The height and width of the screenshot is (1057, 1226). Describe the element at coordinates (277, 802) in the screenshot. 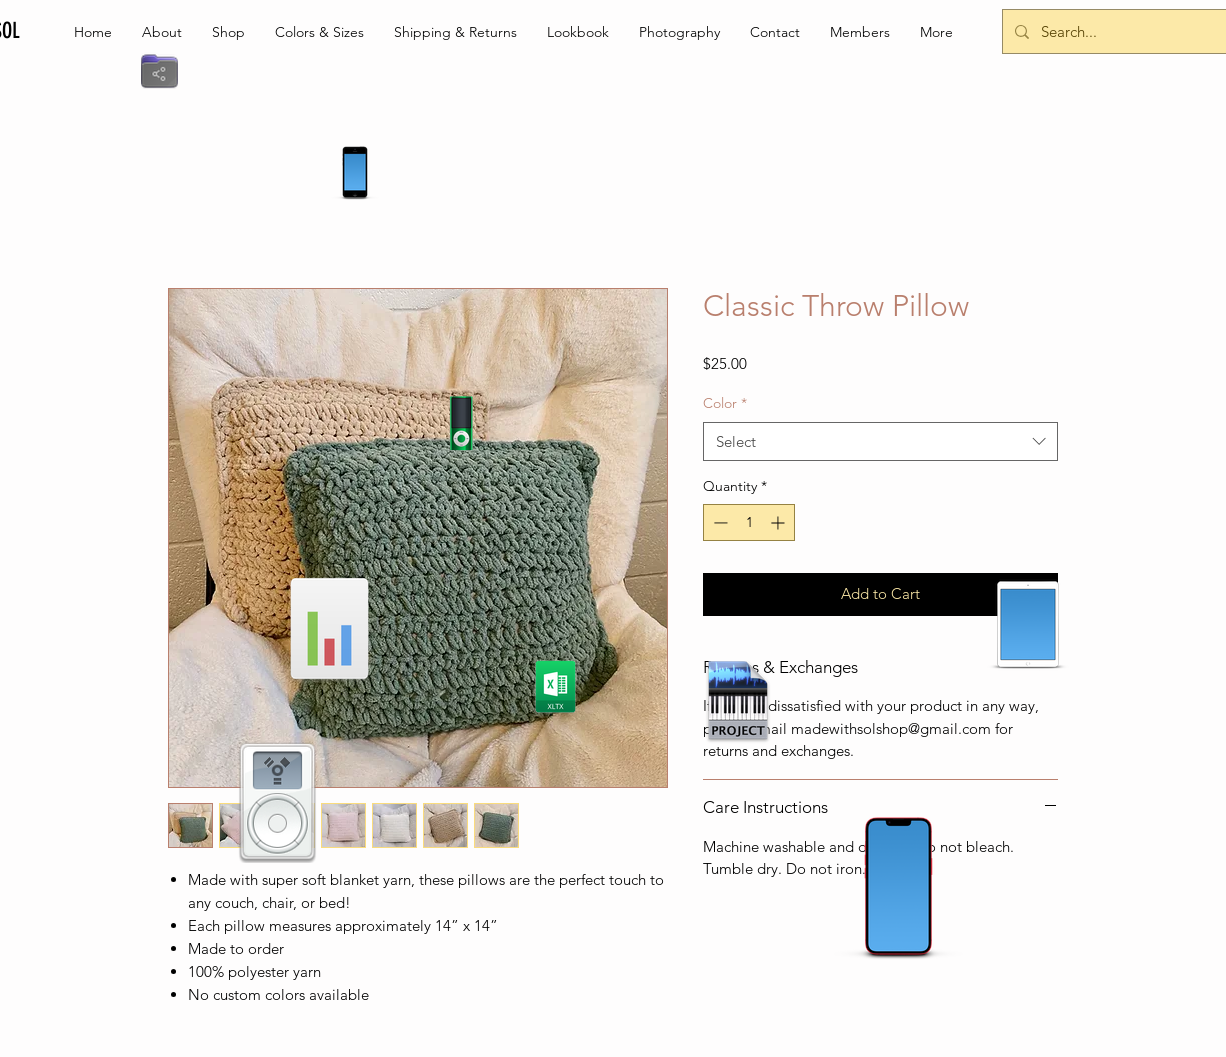

I see `indicates a connected iPod device` at that location.